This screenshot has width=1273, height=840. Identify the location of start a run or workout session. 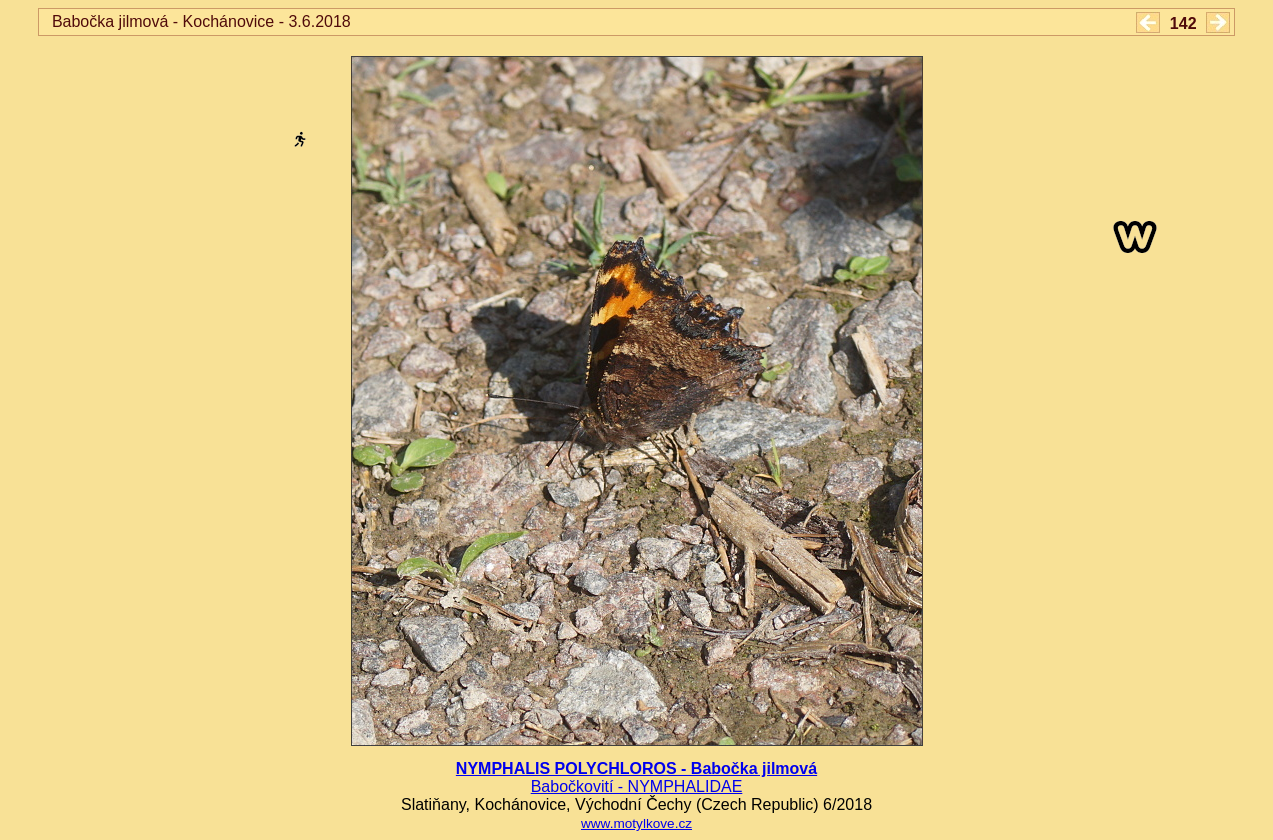
(300, 139).